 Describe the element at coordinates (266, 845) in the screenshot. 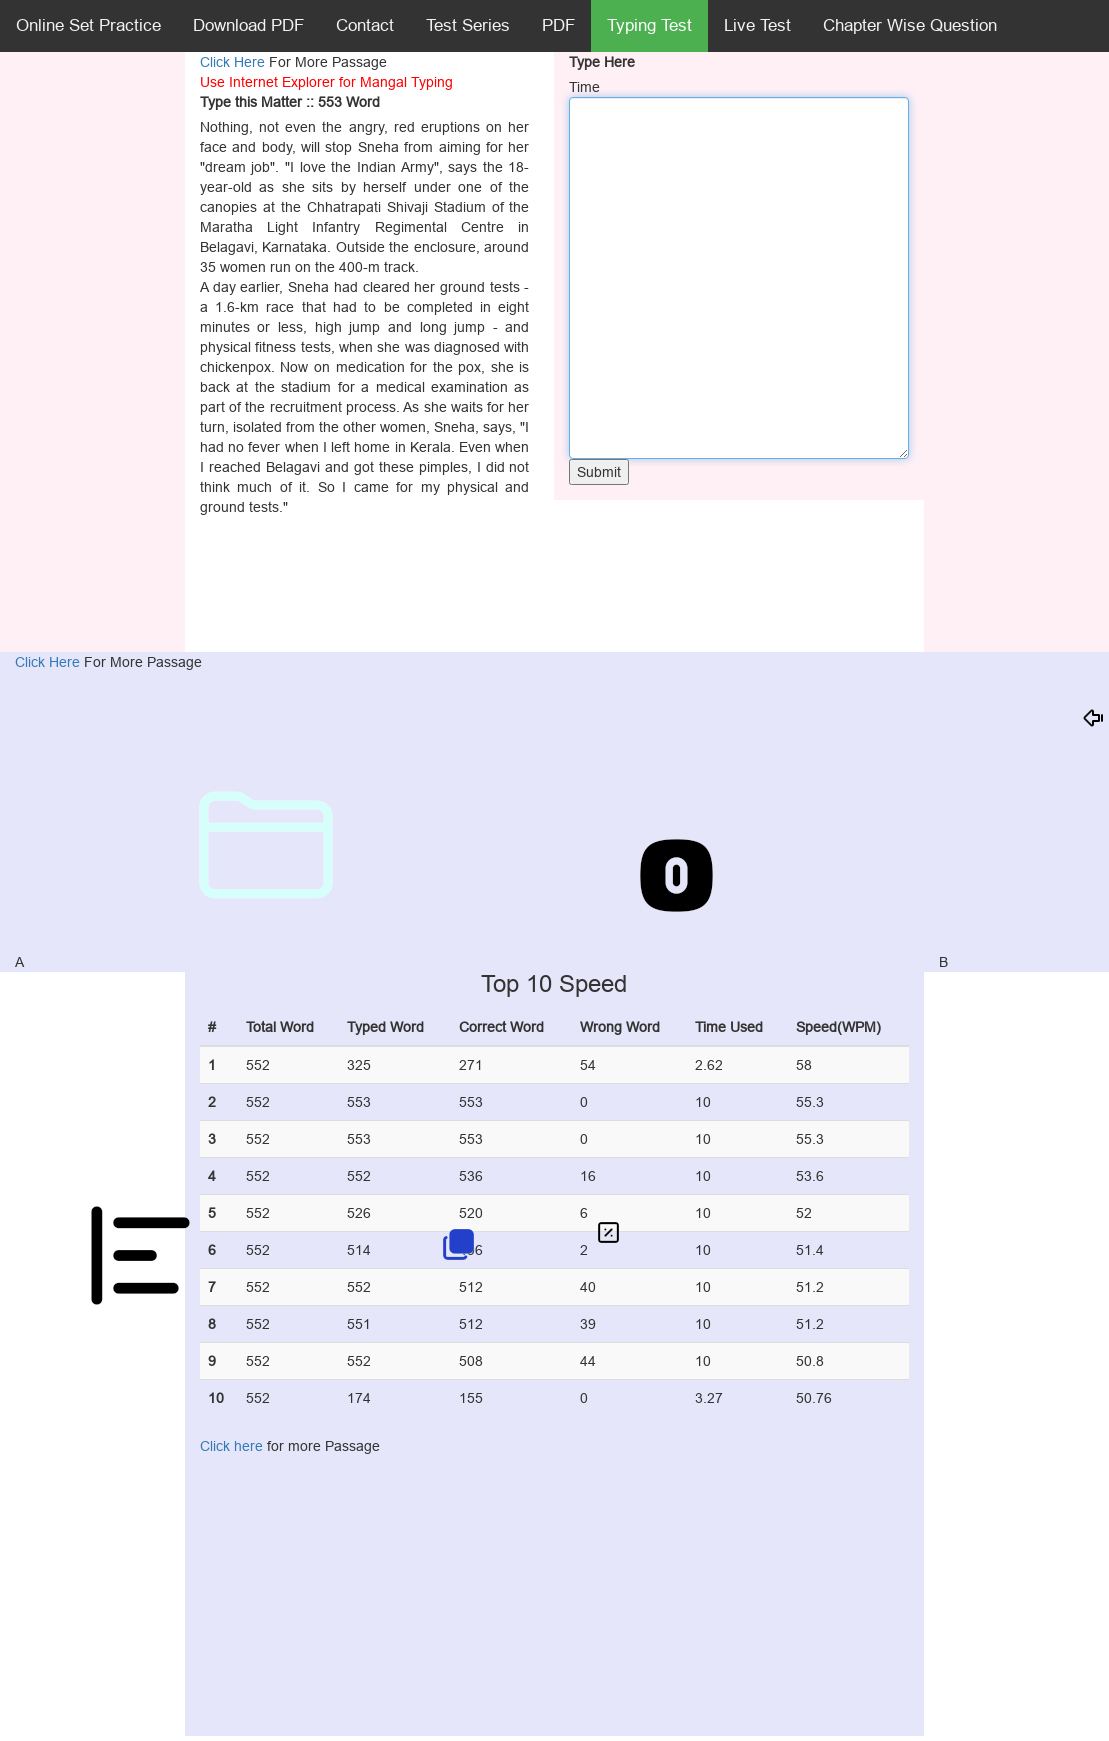

I see `access your files and documents` at that location.